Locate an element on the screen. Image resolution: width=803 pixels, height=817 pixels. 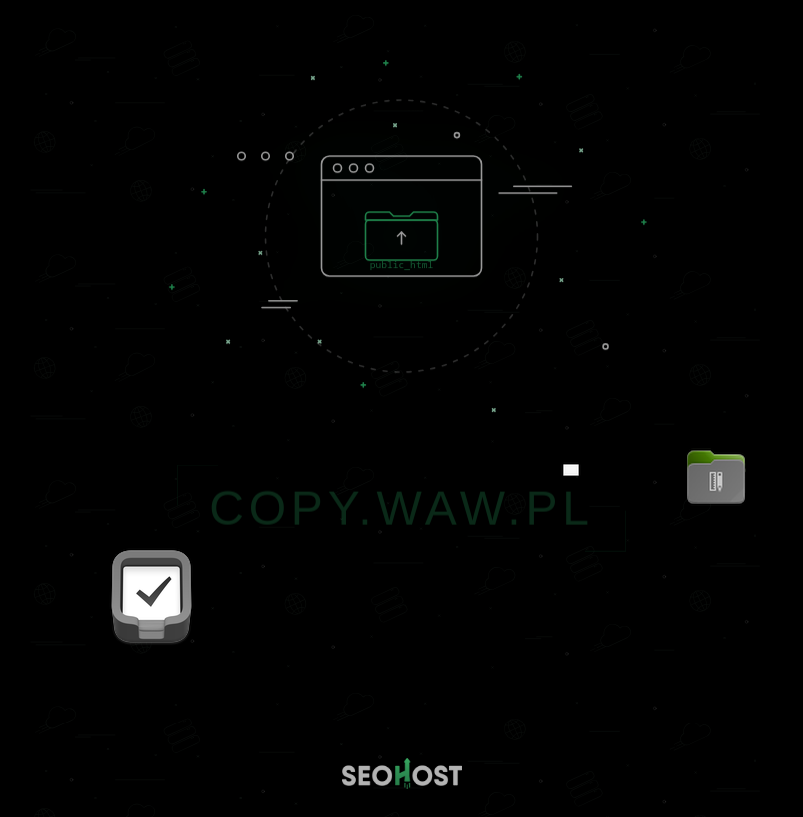
generic bluetooth device placeholder is located at coordinates (571, 470).